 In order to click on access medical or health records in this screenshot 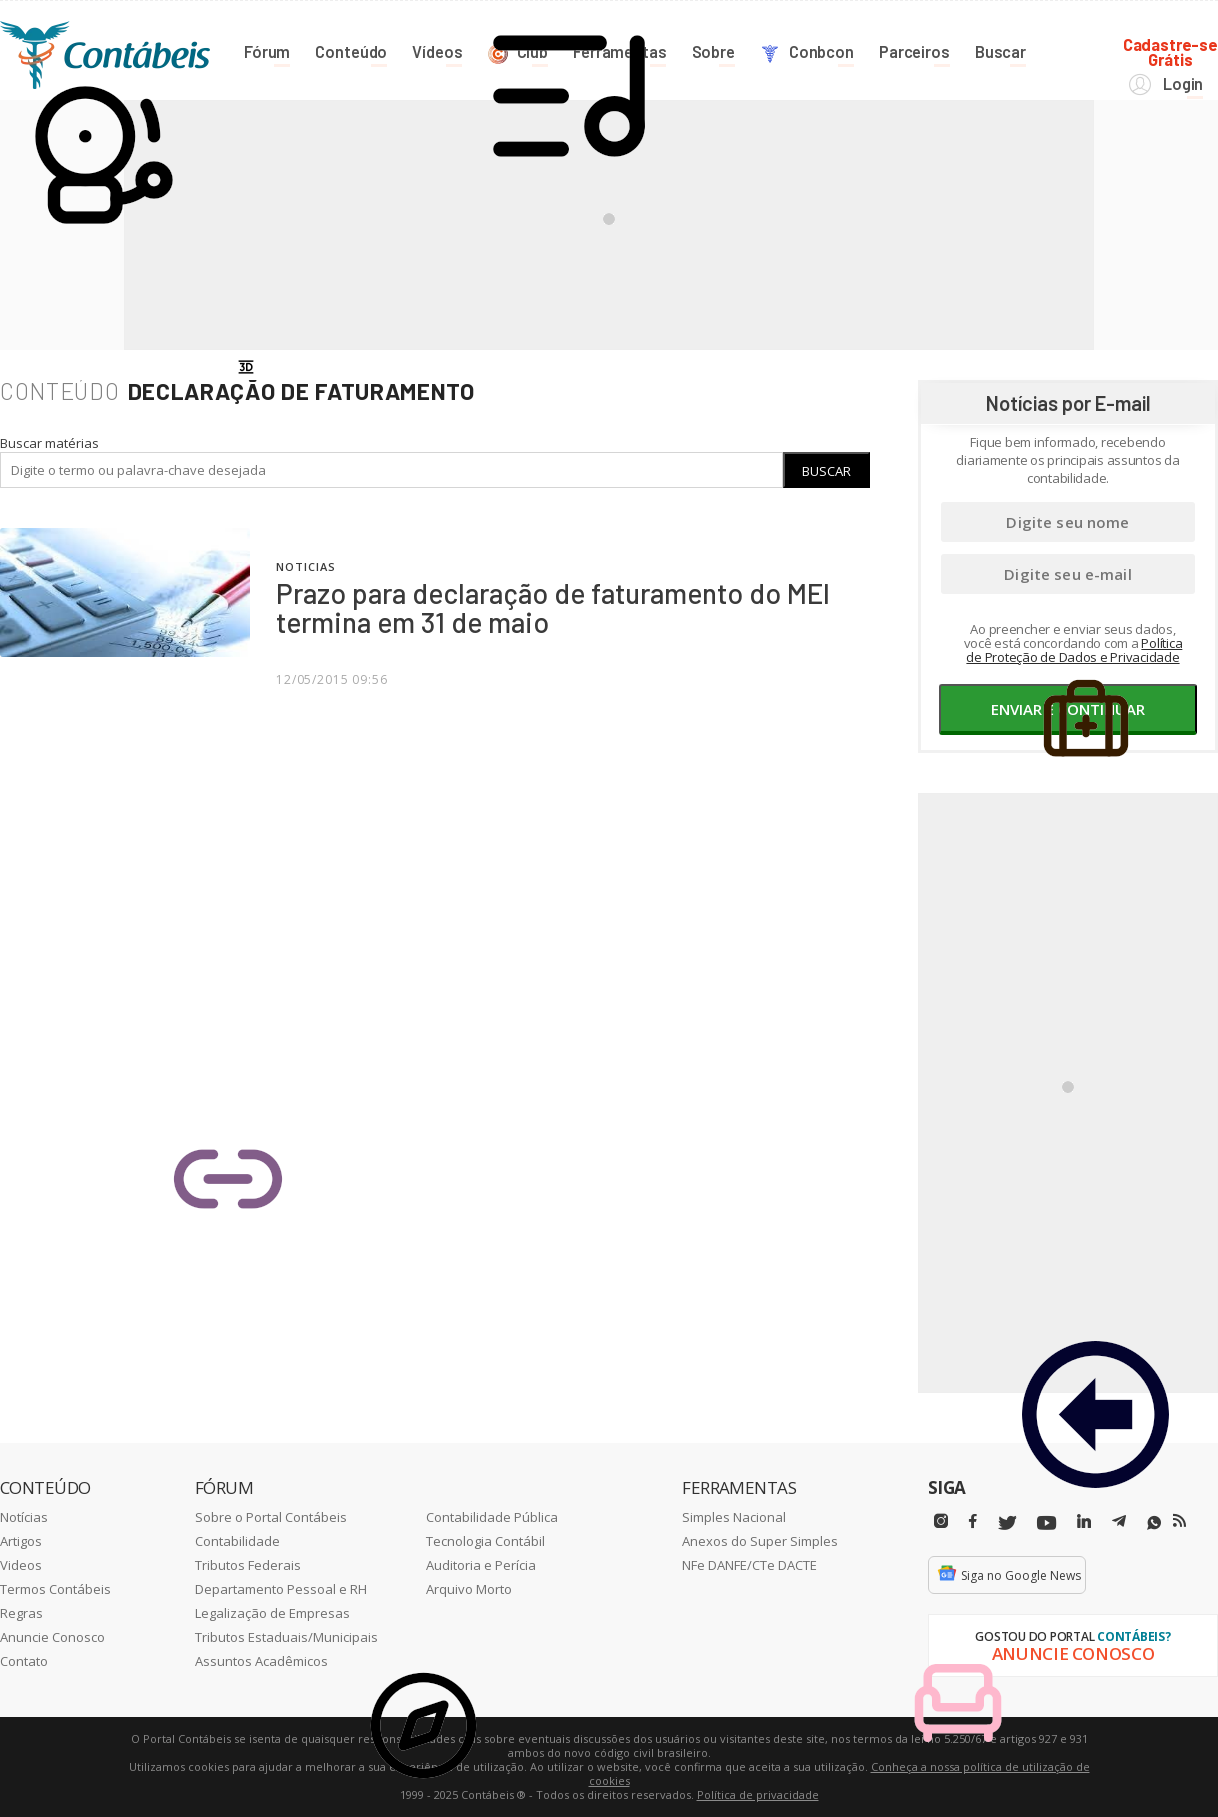, I will do `click(1086, 722)`.